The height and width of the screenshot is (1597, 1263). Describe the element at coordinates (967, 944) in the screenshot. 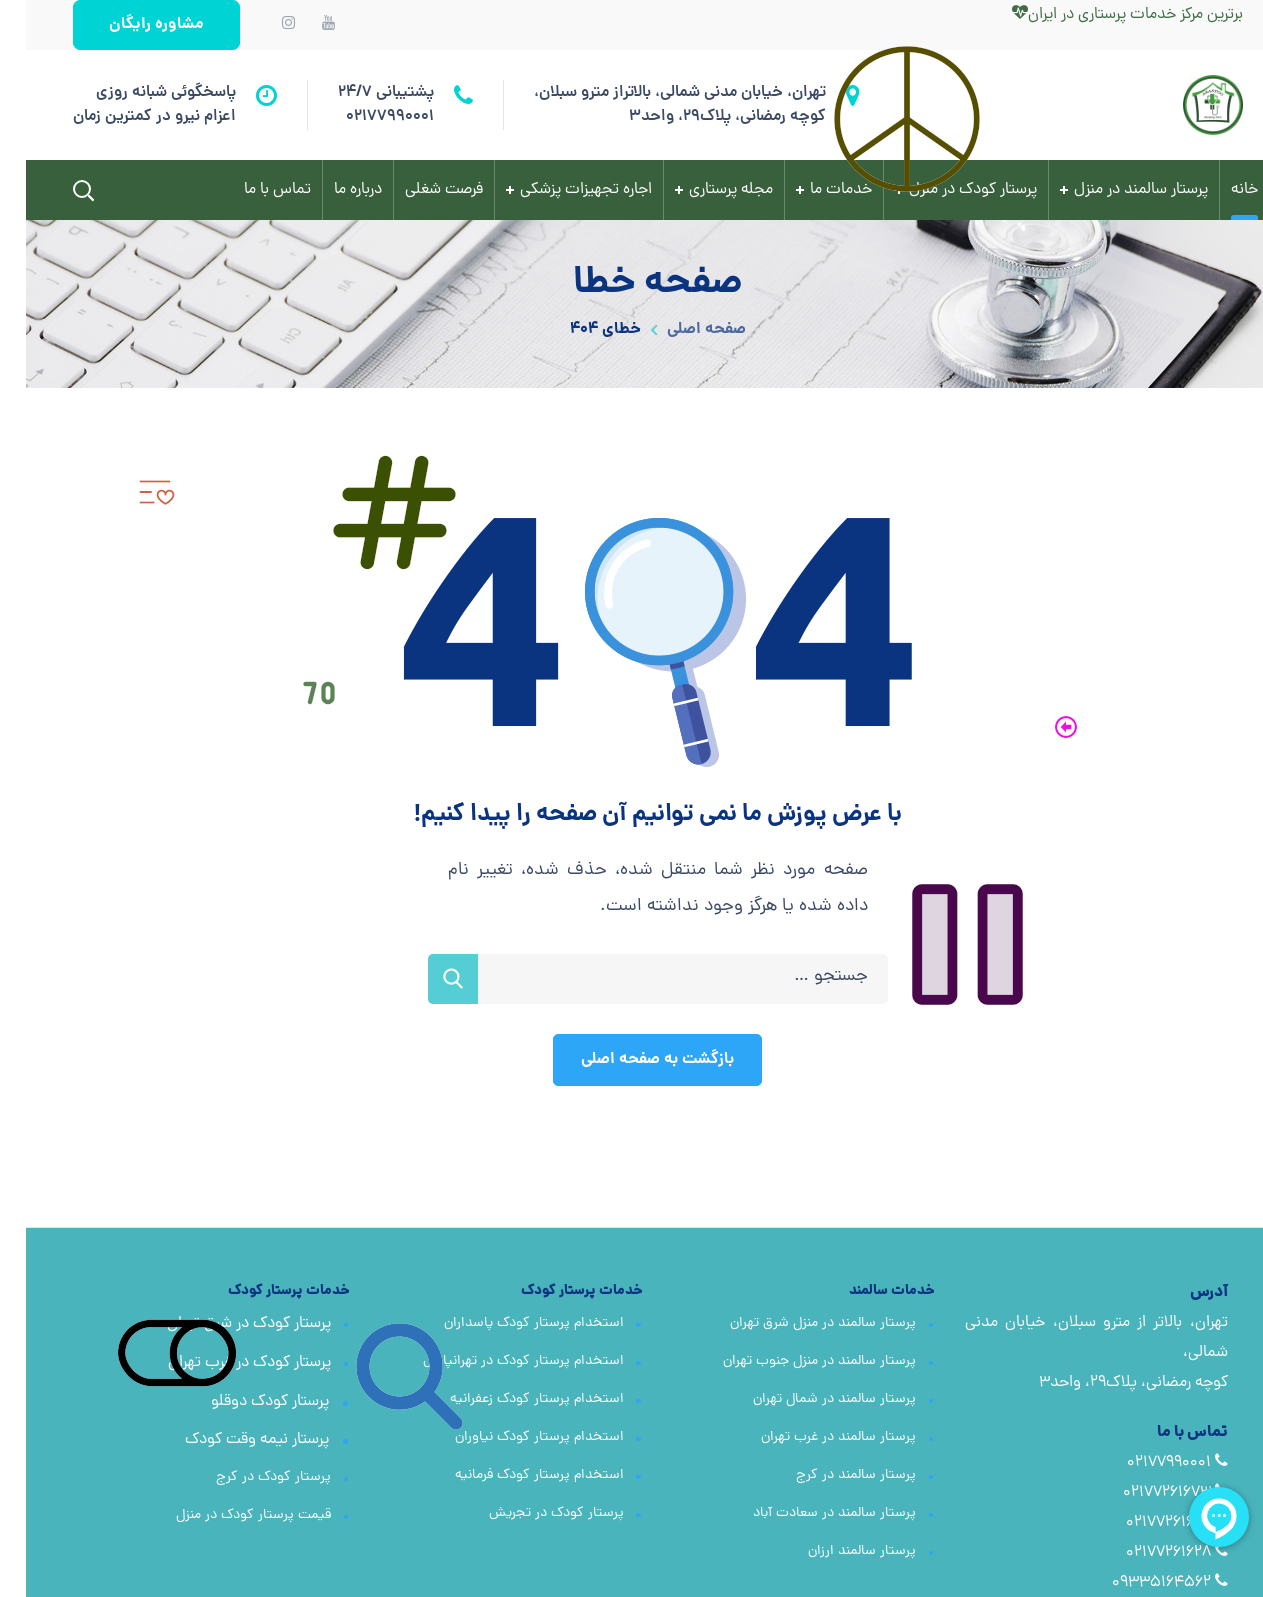

I see `pause media playback` at that location.